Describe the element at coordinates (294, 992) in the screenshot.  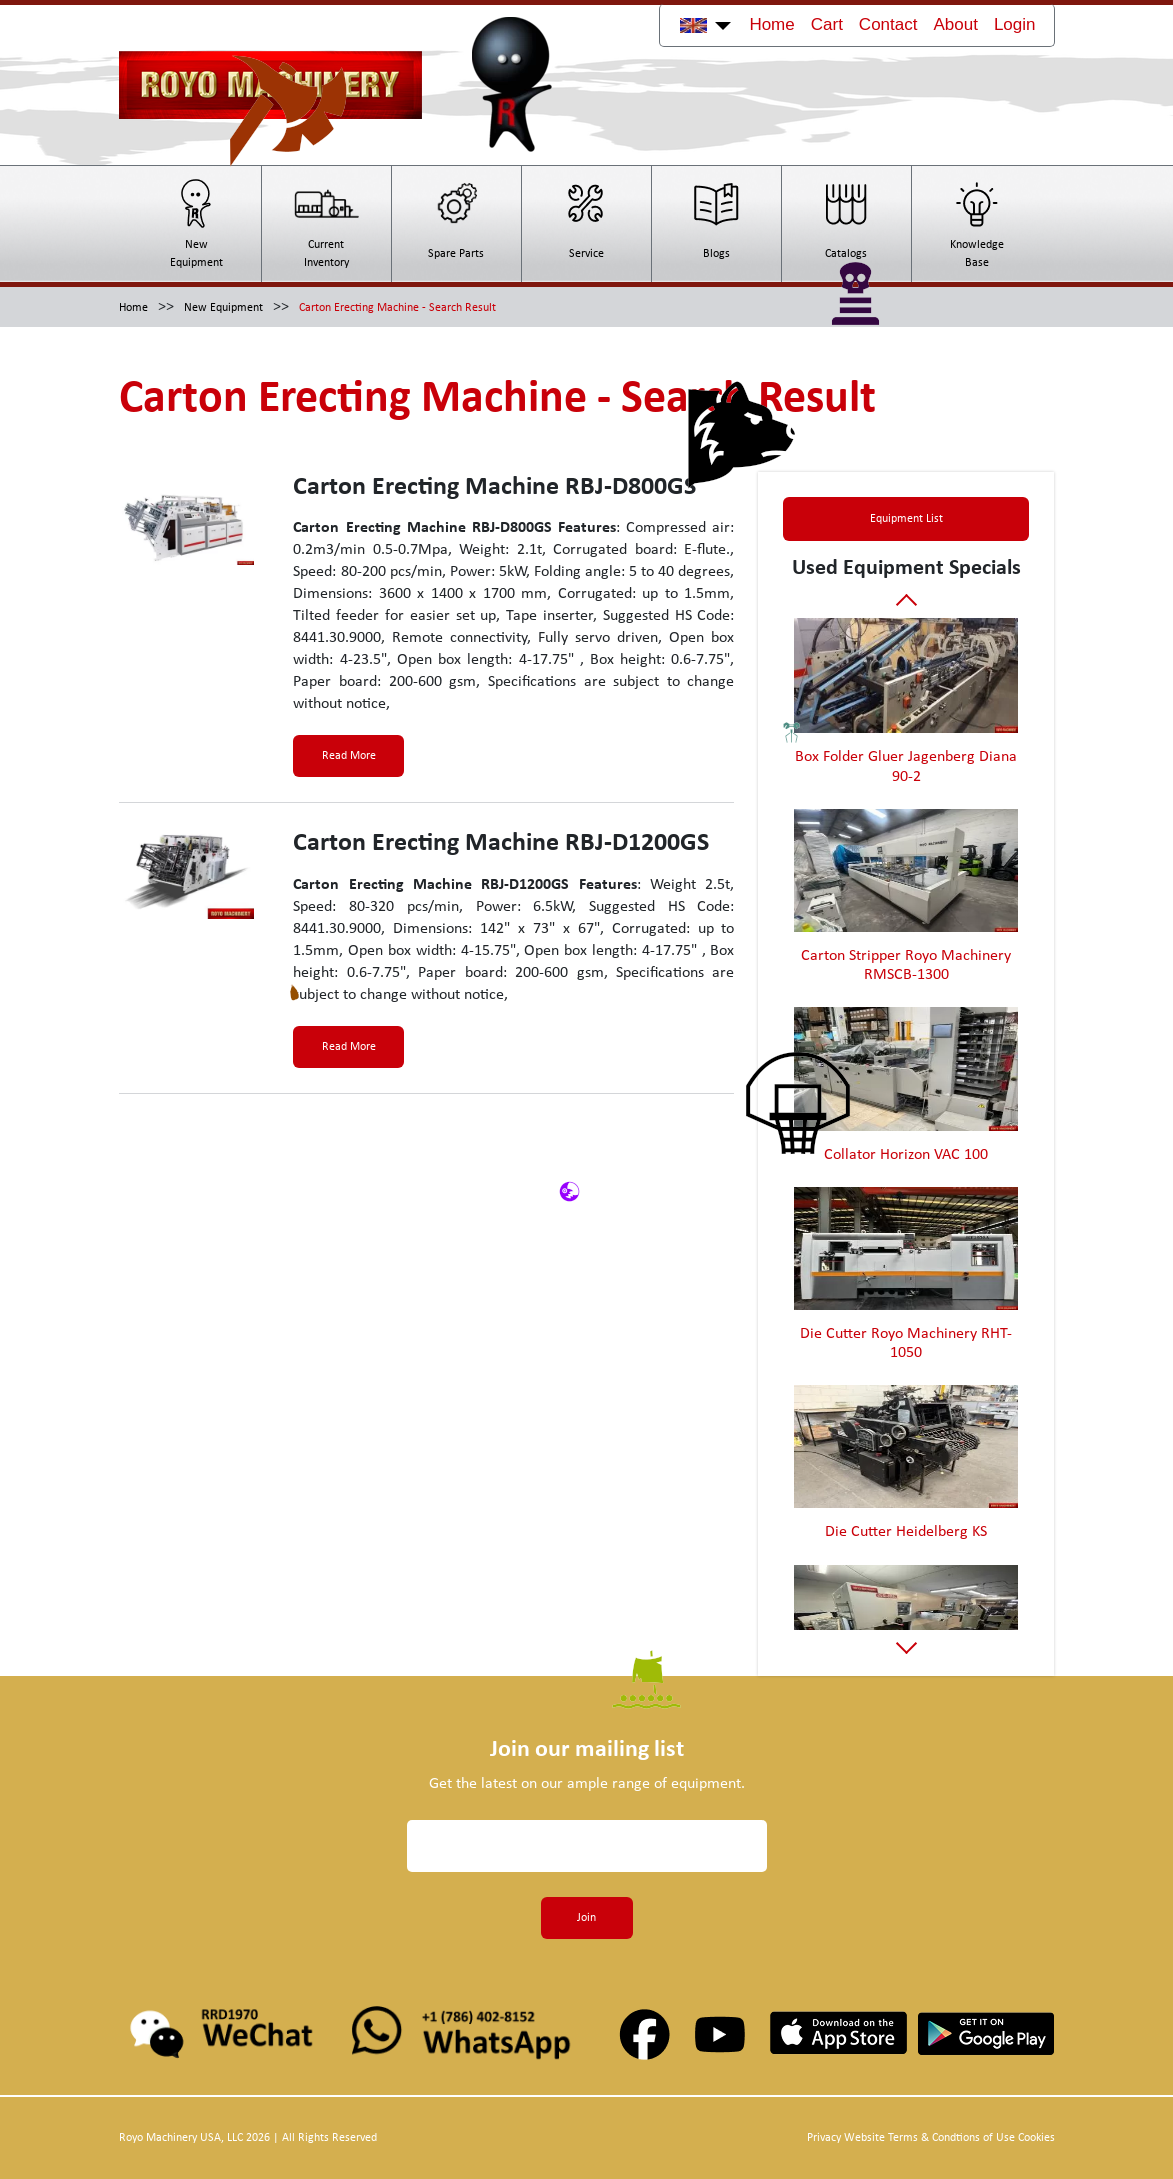
I see `select Sri Lanka as your country or region` at that location.